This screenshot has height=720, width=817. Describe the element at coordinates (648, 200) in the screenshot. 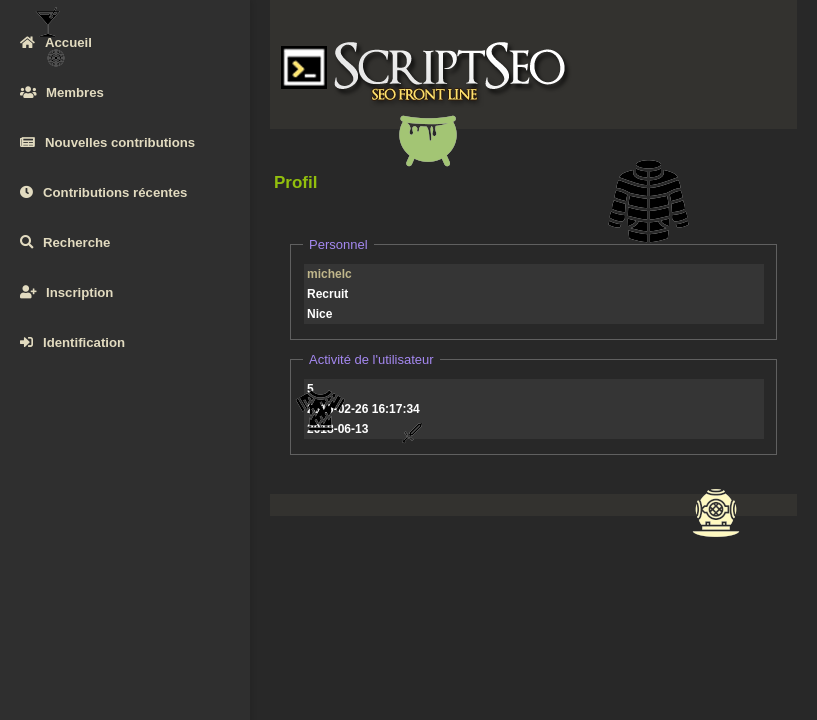

I see `select winter jacket or outerwear item` at that location.